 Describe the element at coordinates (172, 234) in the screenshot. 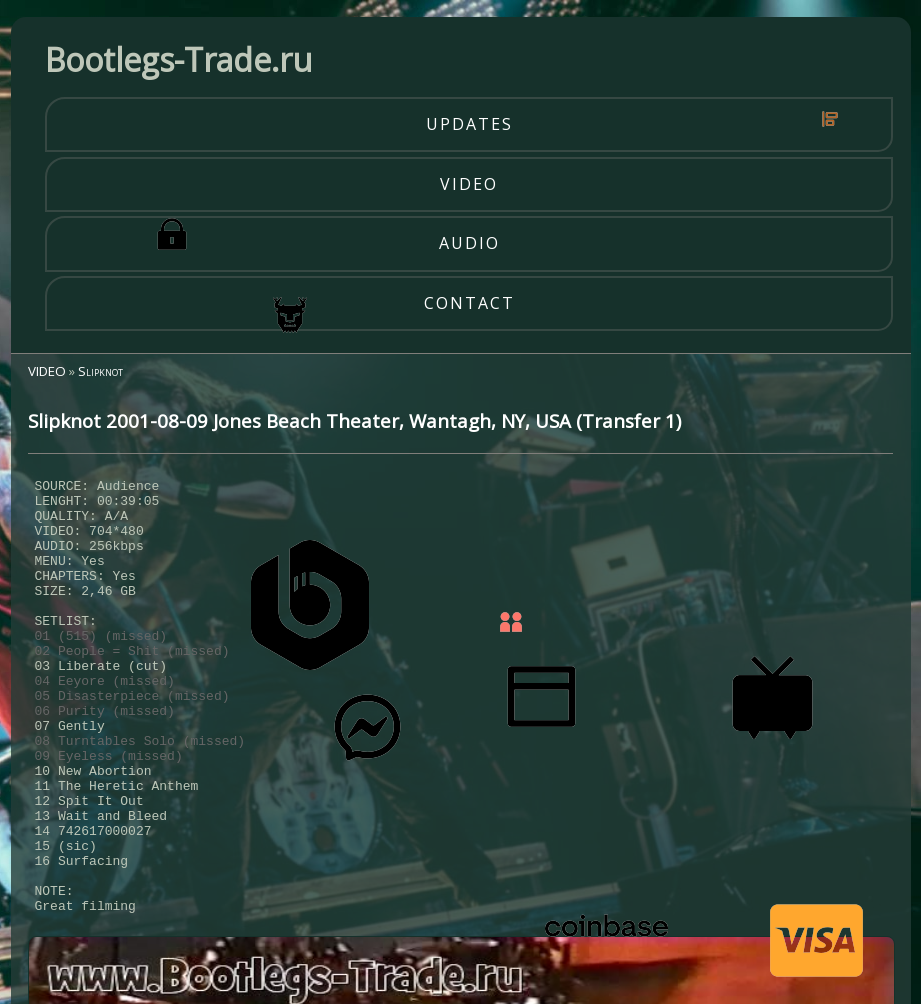

I see `indicates a locked or secured item` at that location.